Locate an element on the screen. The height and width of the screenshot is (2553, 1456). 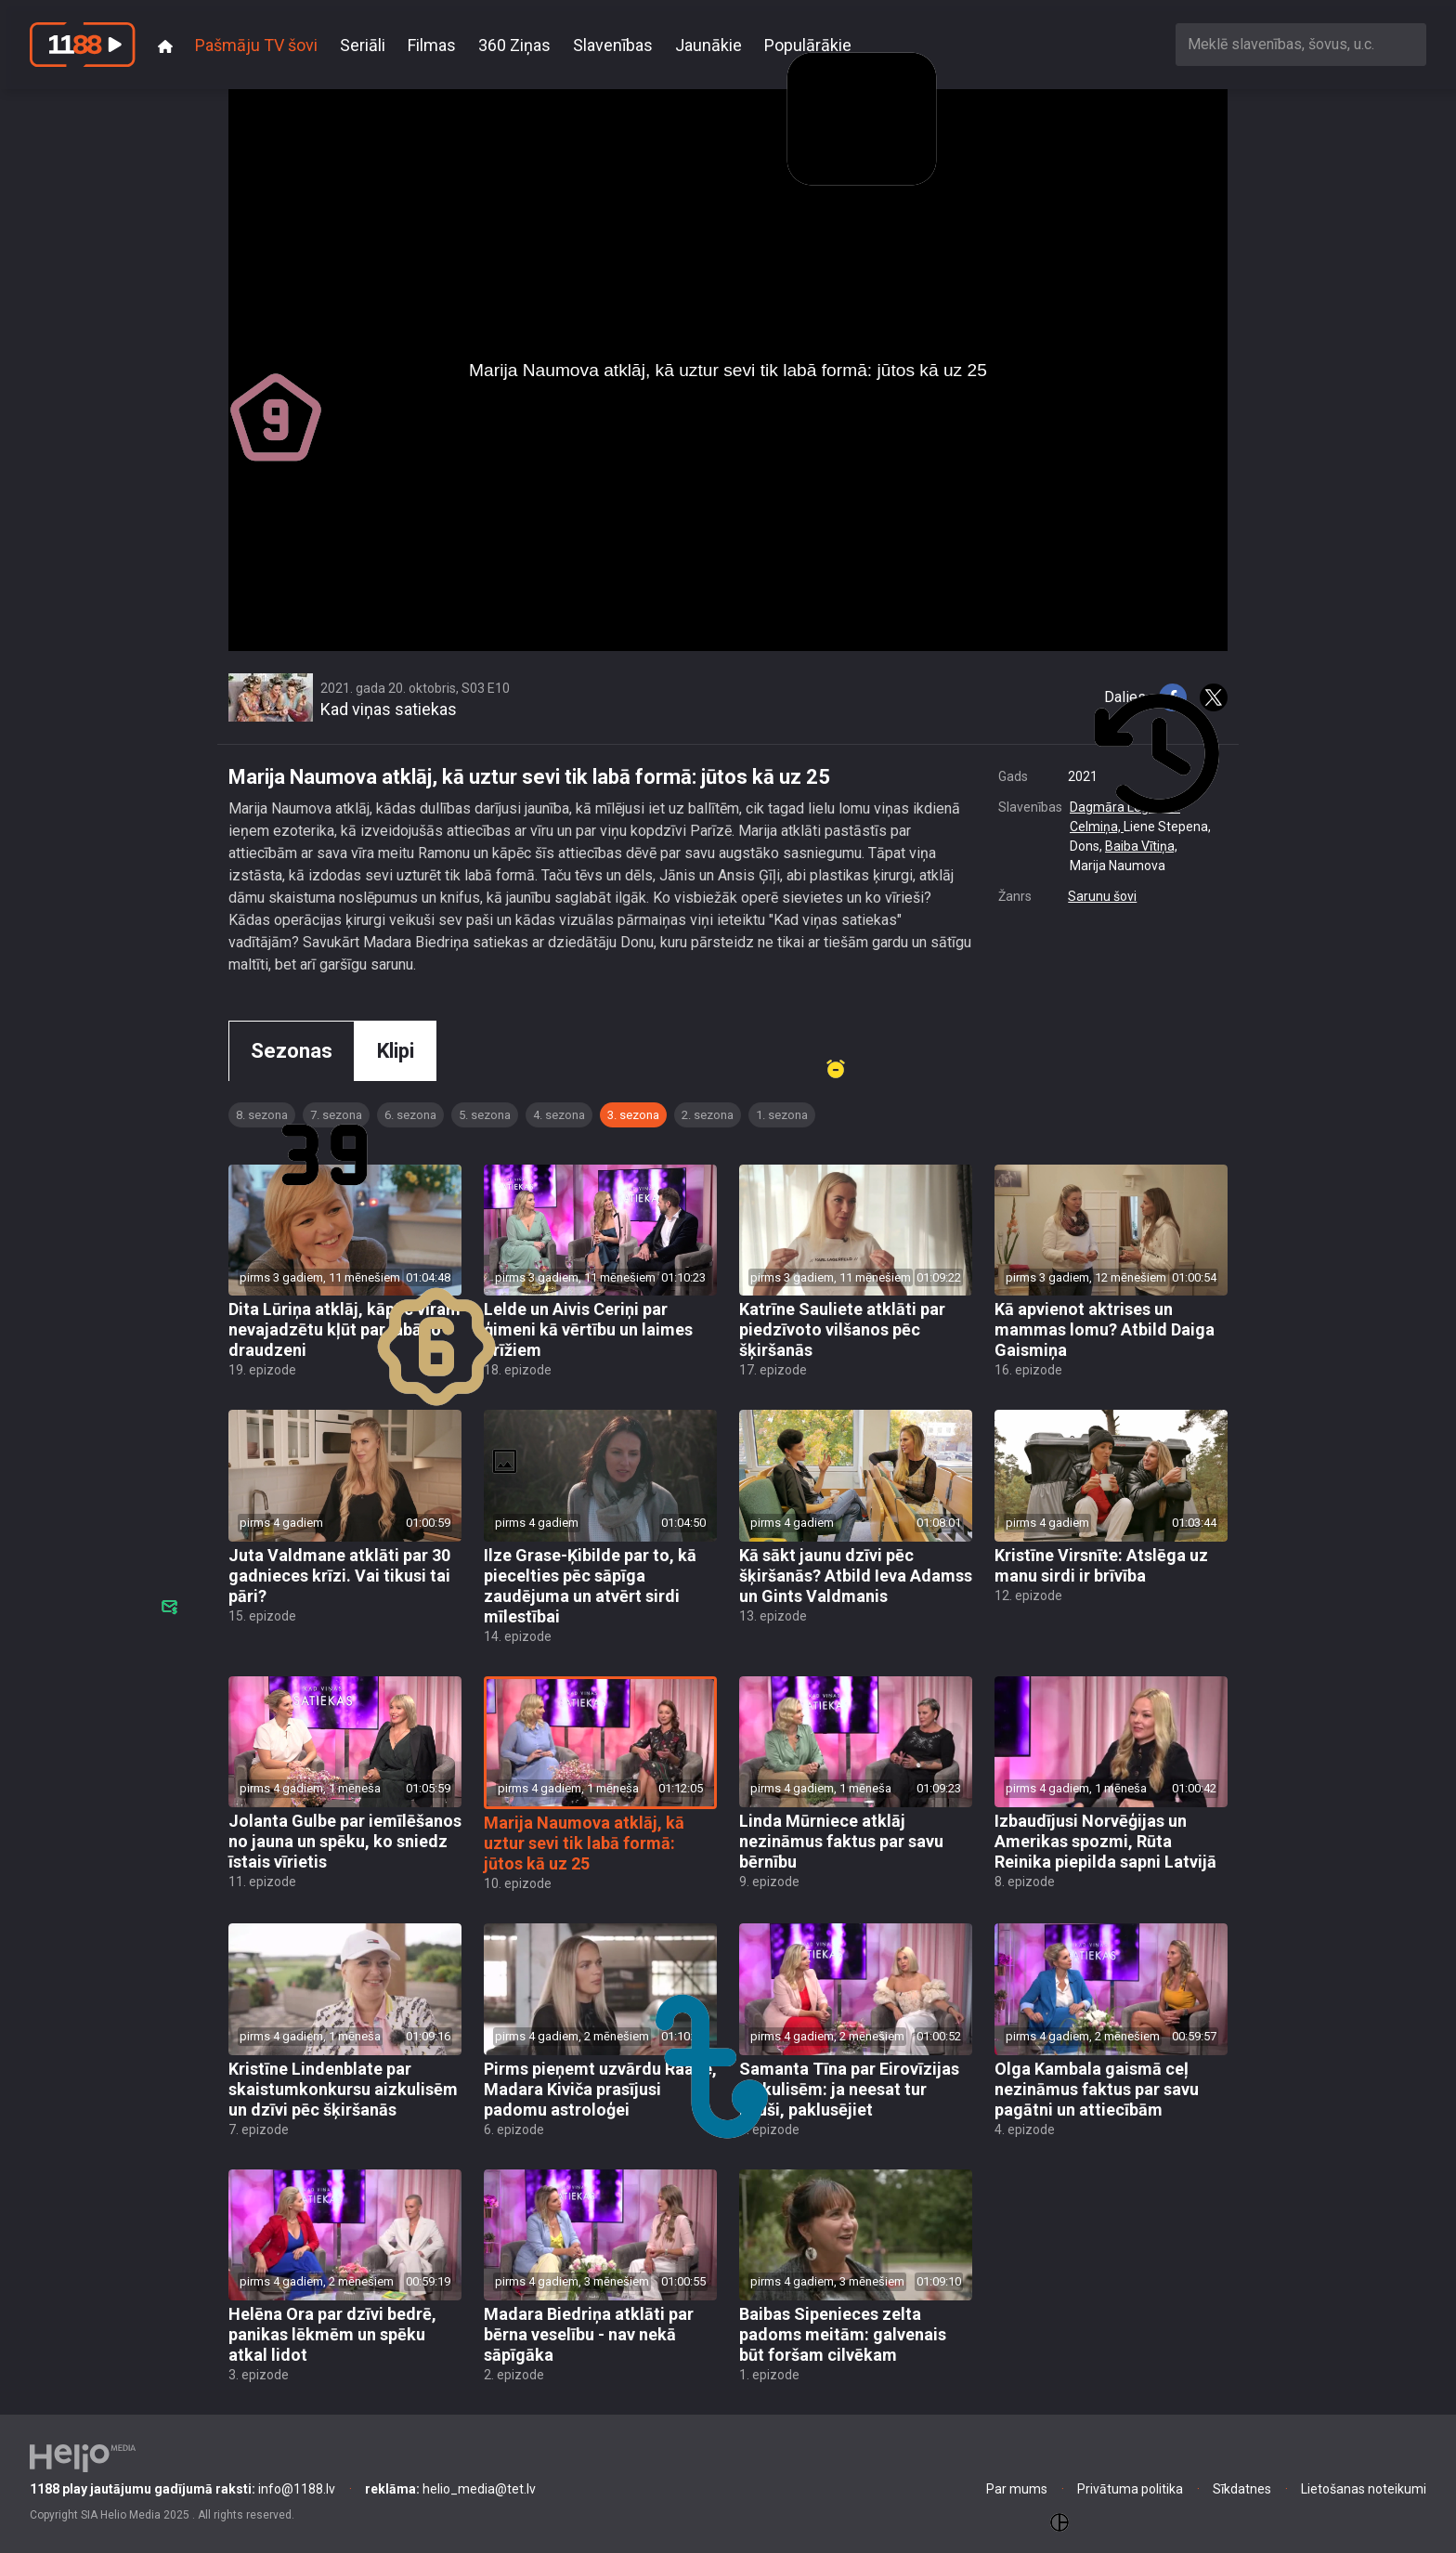
crop image to 5:4 aspect ratio is located at coordinates (862, 119).